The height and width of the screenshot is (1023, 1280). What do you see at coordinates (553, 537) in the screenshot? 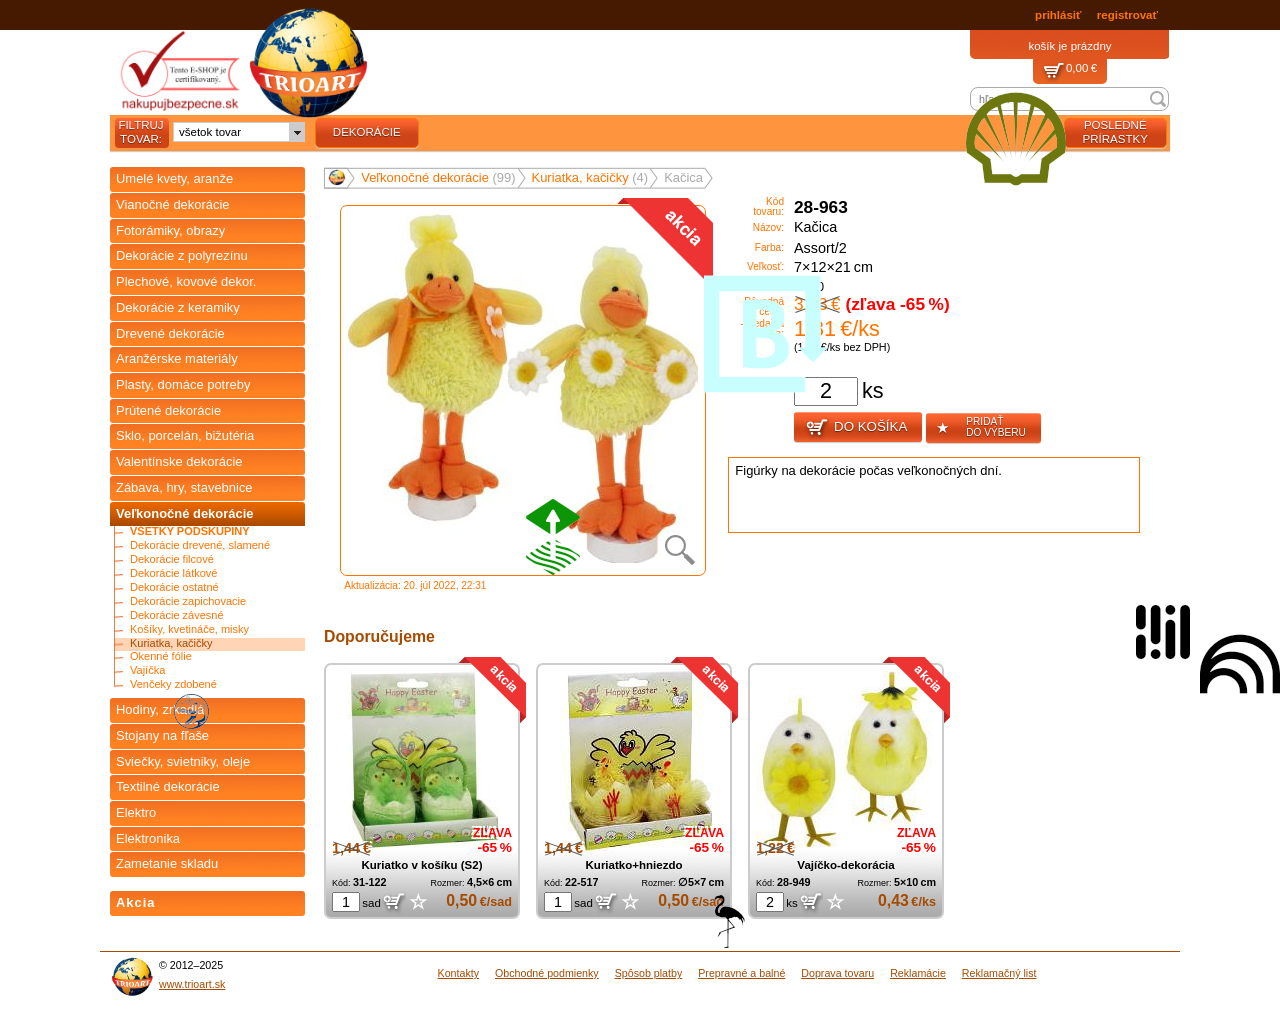
I see `flux brand logo` at bounding box center [553, 537].